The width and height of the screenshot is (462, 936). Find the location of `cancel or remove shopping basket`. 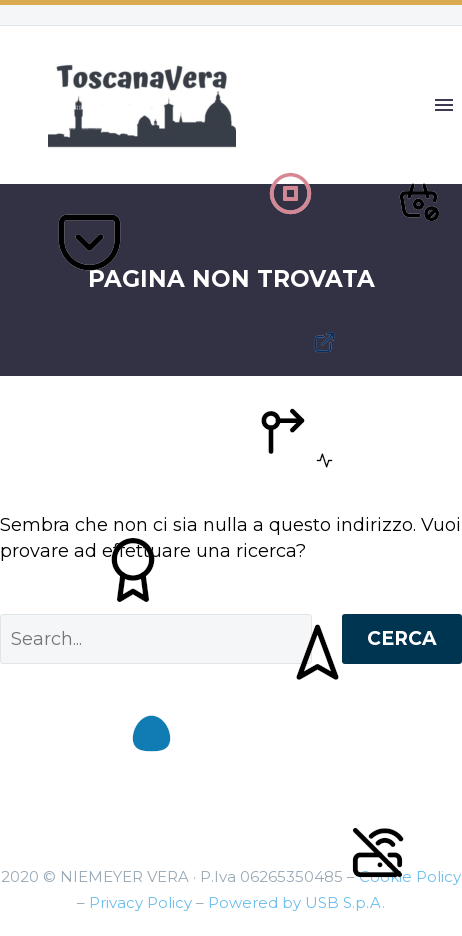

cancel or remove shopping basket is located at coordinates (418, 200).